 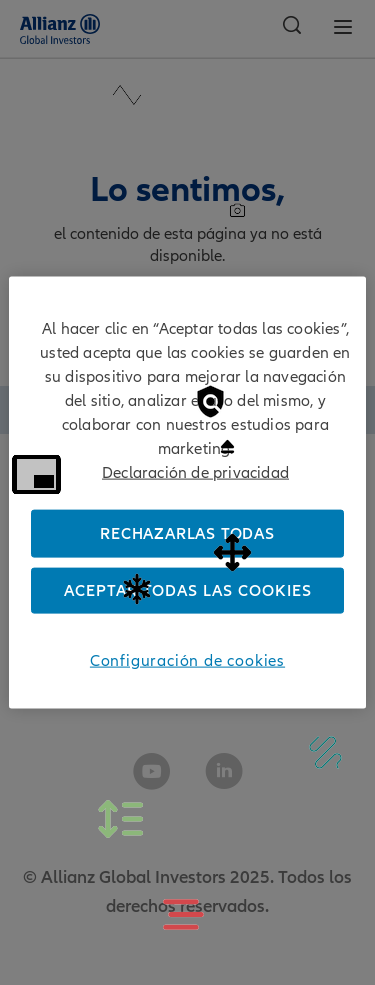 What do you see at coordinates (210, 401) in the screenshot?
I see `view privacy policy or terms` at bounding box center [210, 401].